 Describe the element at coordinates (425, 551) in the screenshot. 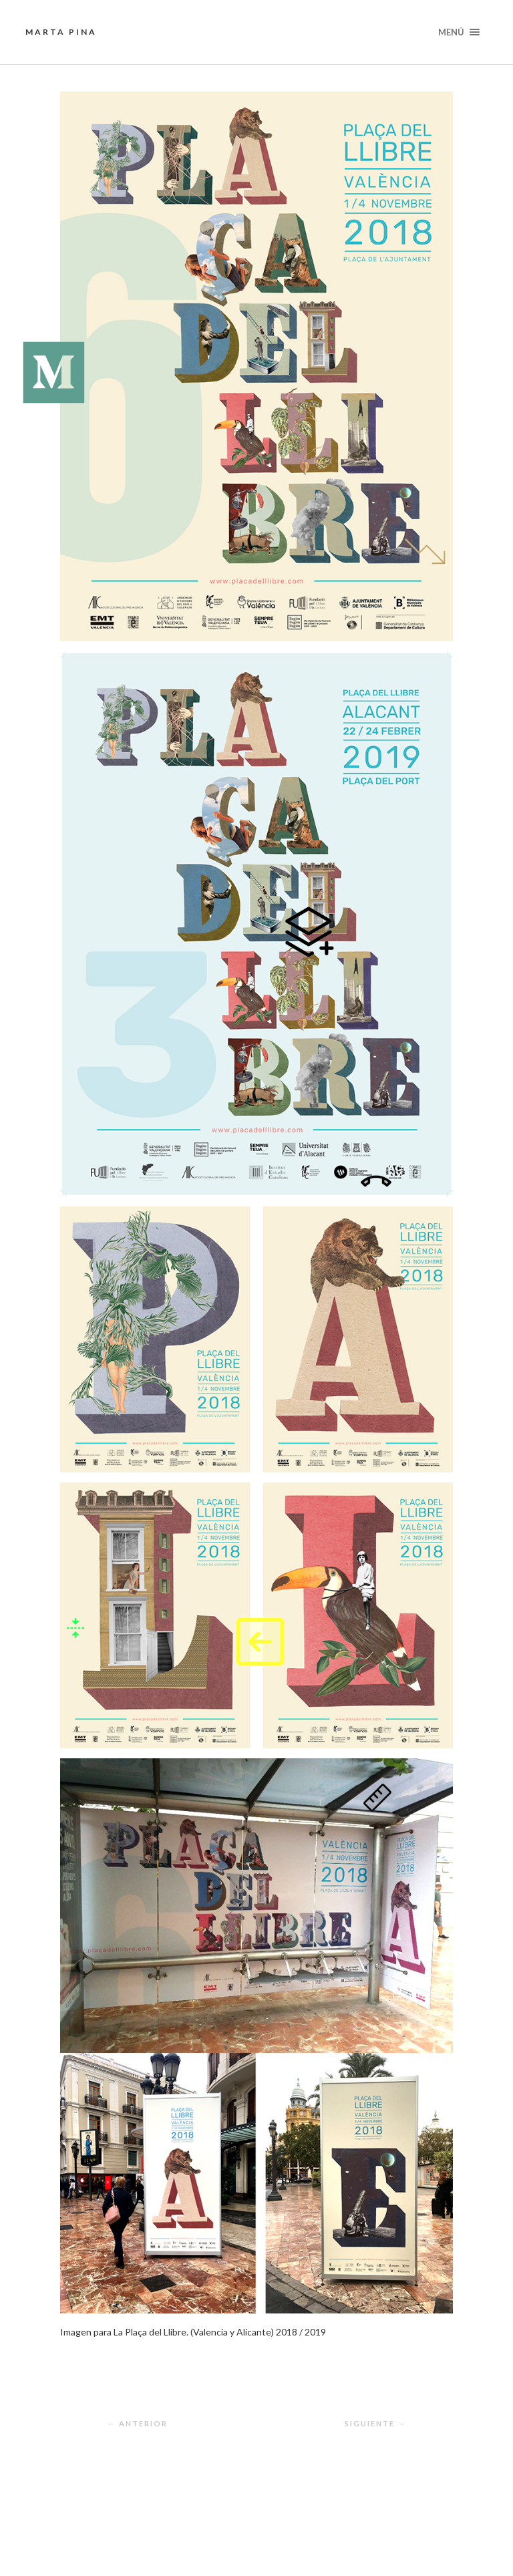

I see `indicates a downward trend or decline in data` at that location.